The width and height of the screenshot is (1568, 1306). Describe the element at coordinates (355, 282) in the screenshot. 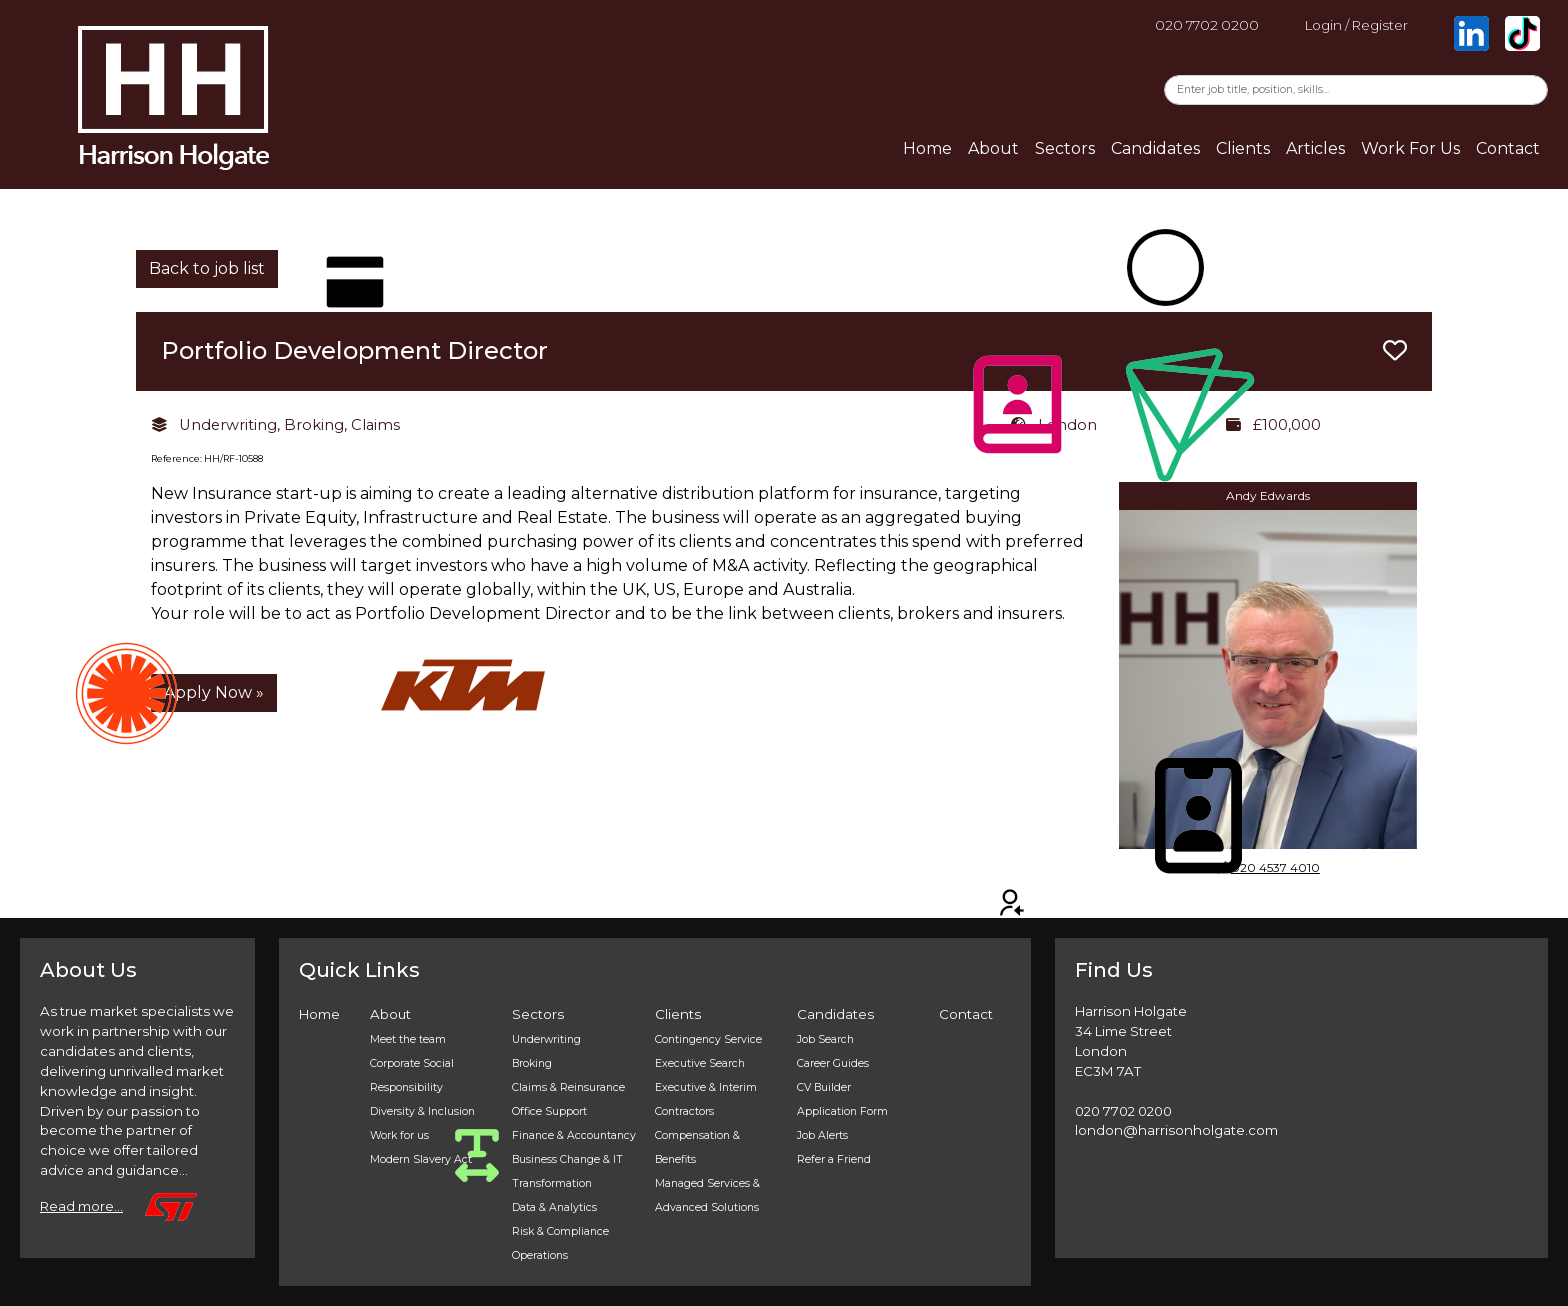

I see `access payment methods` at that location.